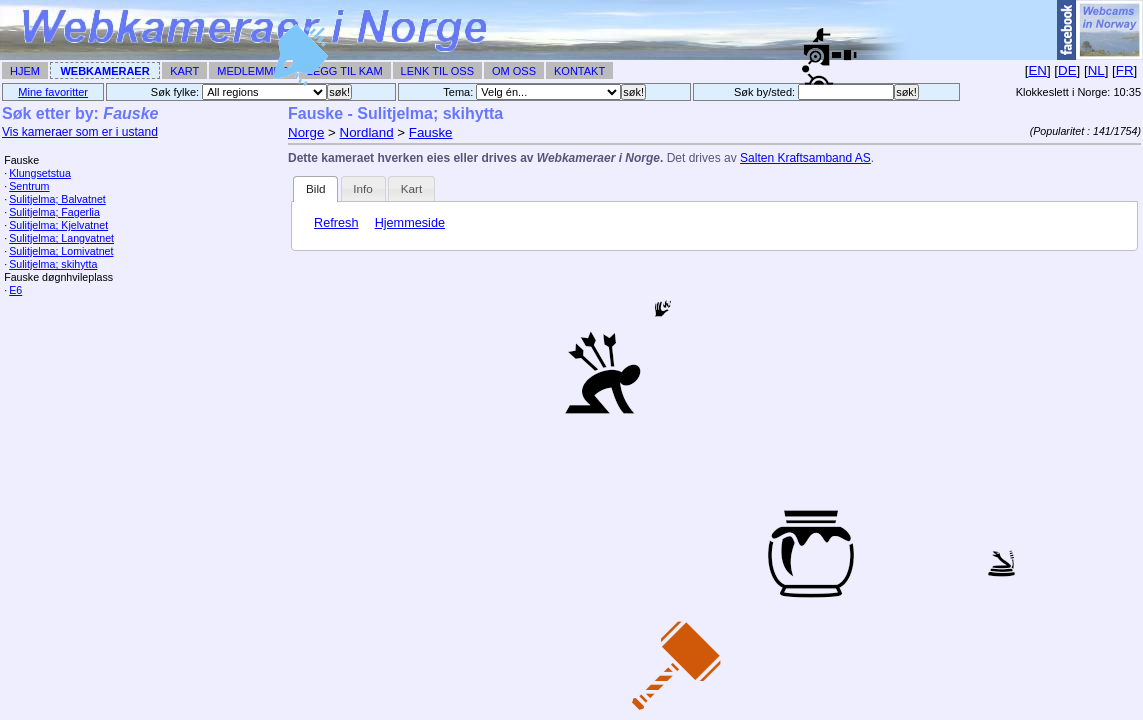  What do you see at coordinates (301, 55) in the screenshot?
I see `launch bombing run or airstrike action` at bounding box center [301, 55].